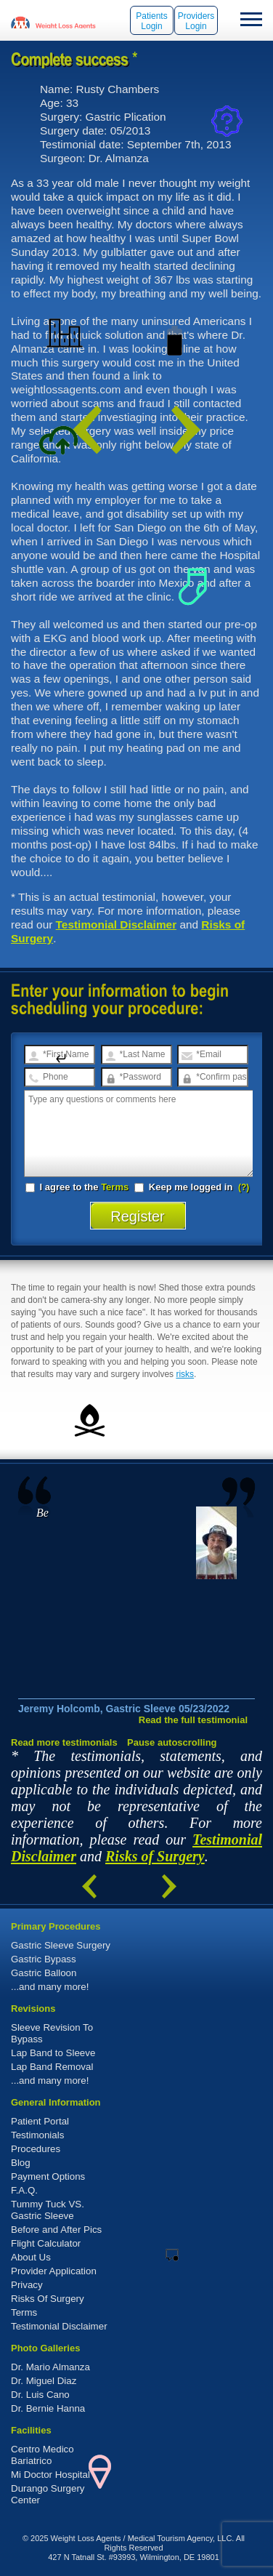  What do you see at coordinates (227, 121) in the screenshot?
I see `access help or FAQ section` at bounding box center [227, 121].